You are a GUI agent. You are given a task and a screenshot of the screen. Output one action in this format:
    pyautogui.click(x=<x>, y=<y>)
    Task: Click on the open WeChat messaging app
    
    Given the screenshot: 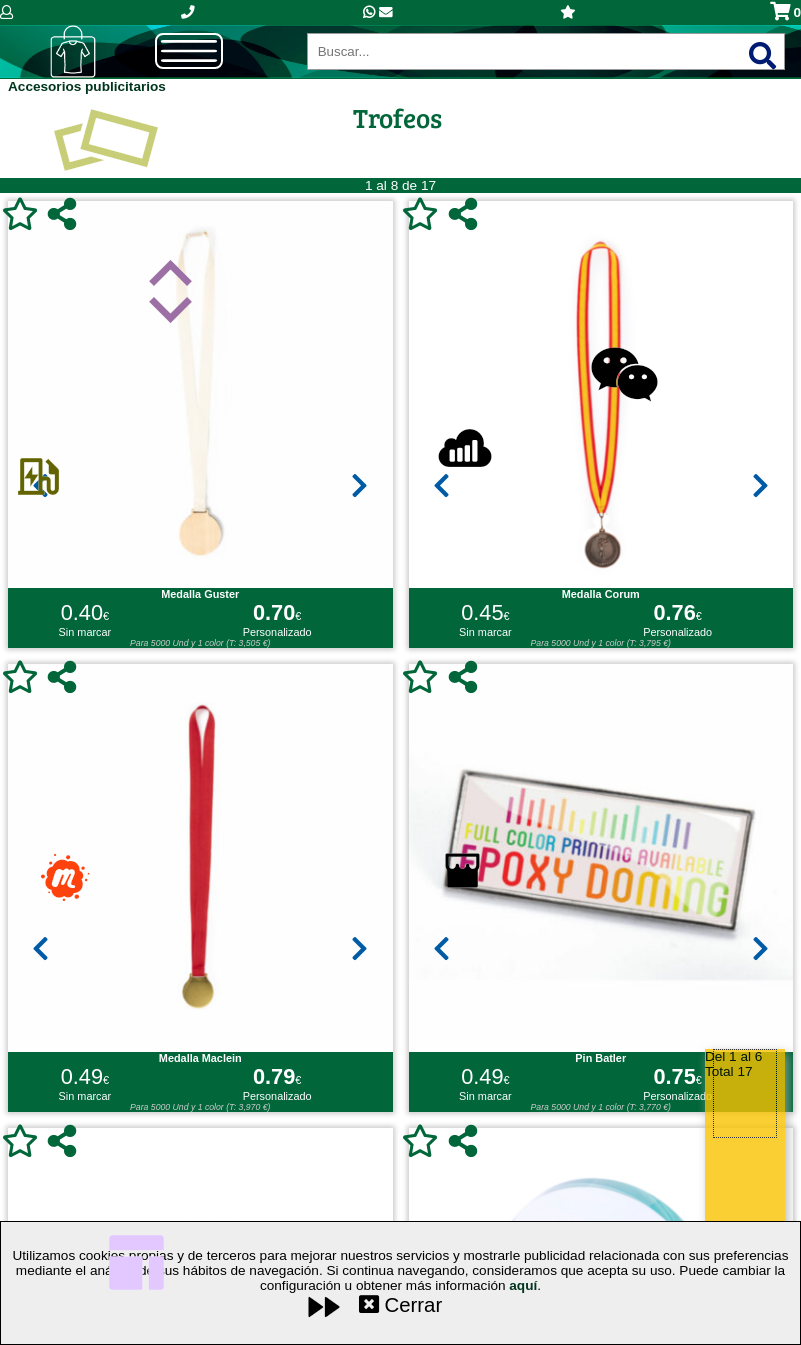 What is the action you would take?
    pyautogui.click(x=624, y=374)
    